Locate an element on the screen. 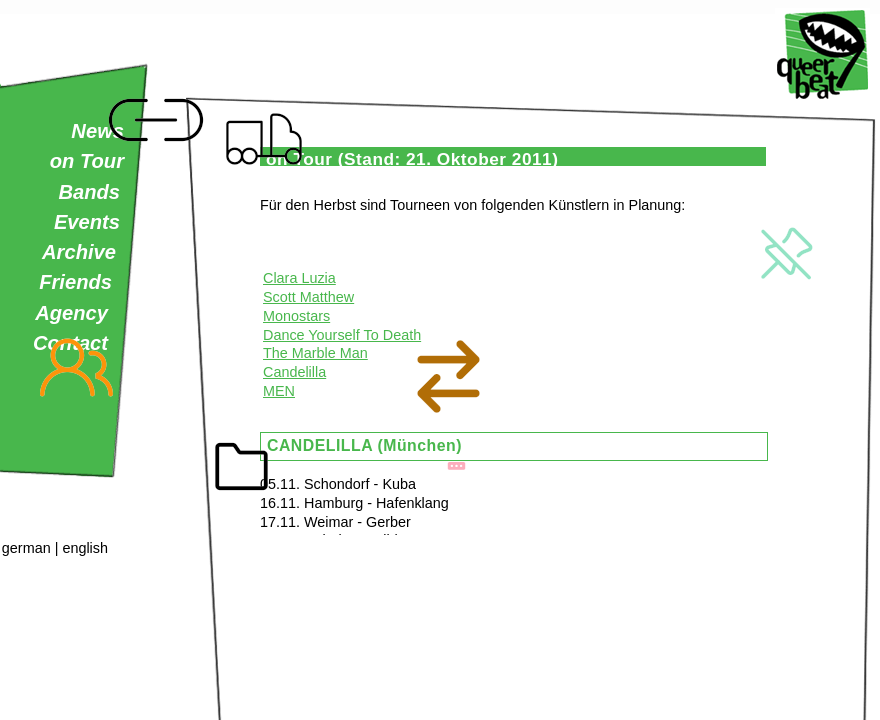 The height and width of the screenshot is (720, 880). access more options or actions is located at coordinates (456, 465).